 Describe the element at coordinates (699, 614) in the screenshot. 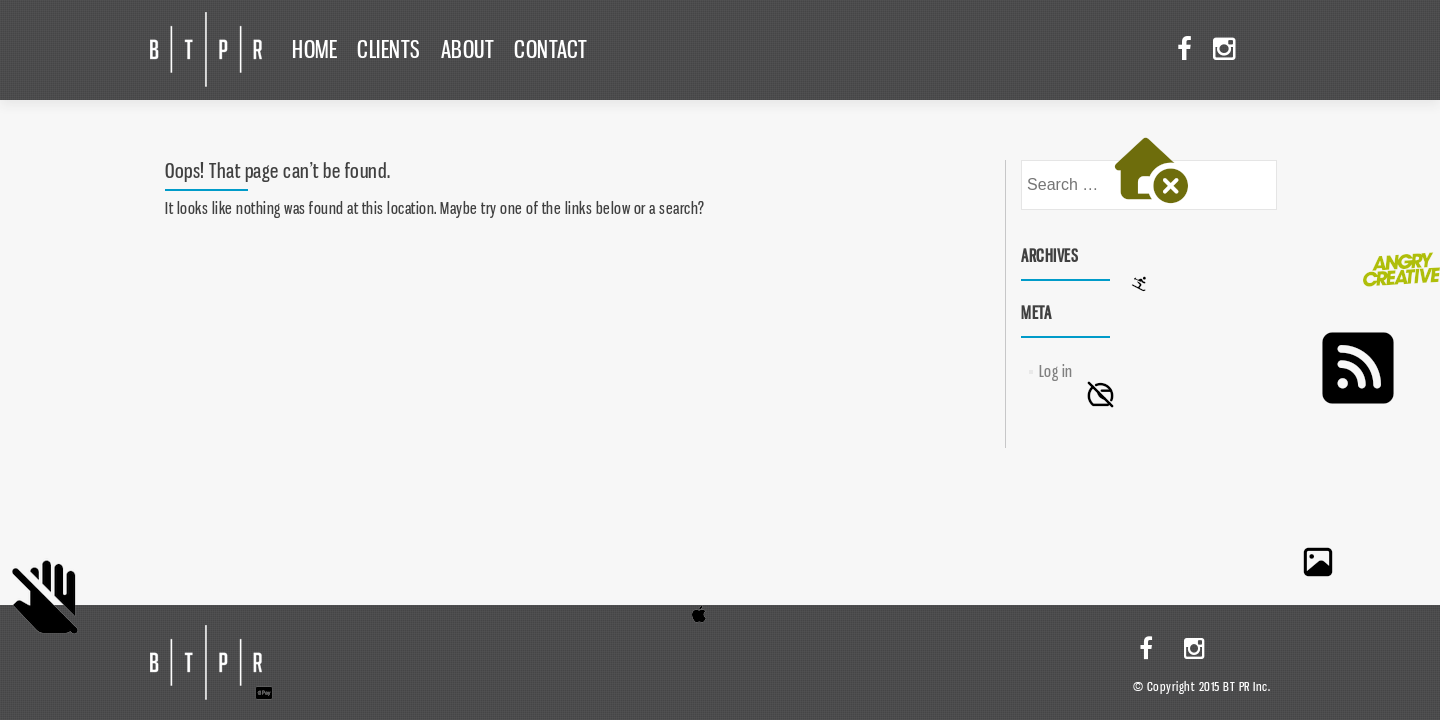

I see `Apple company logo` at that location.